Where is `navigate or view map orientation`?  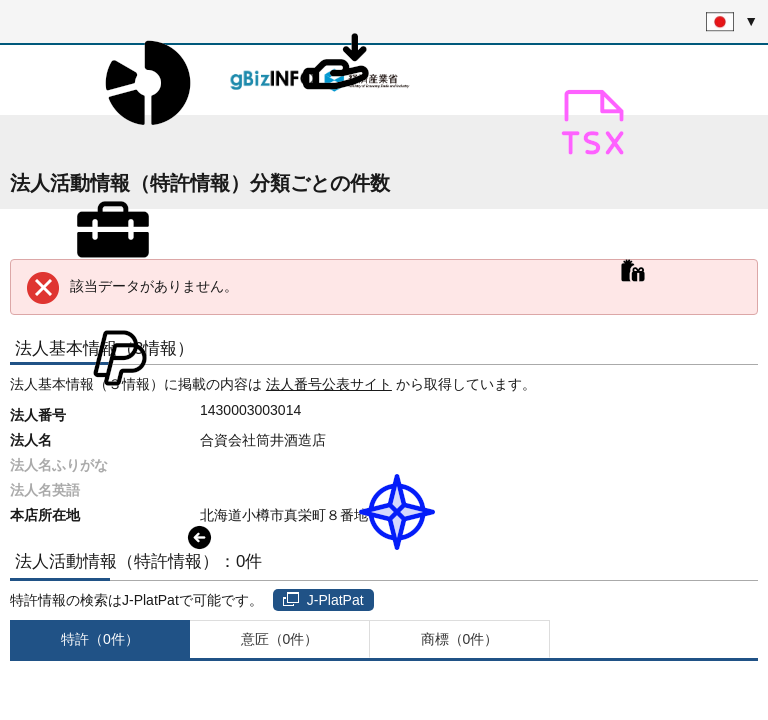
navigate or view map orientation is located at coordinates (397, 512).